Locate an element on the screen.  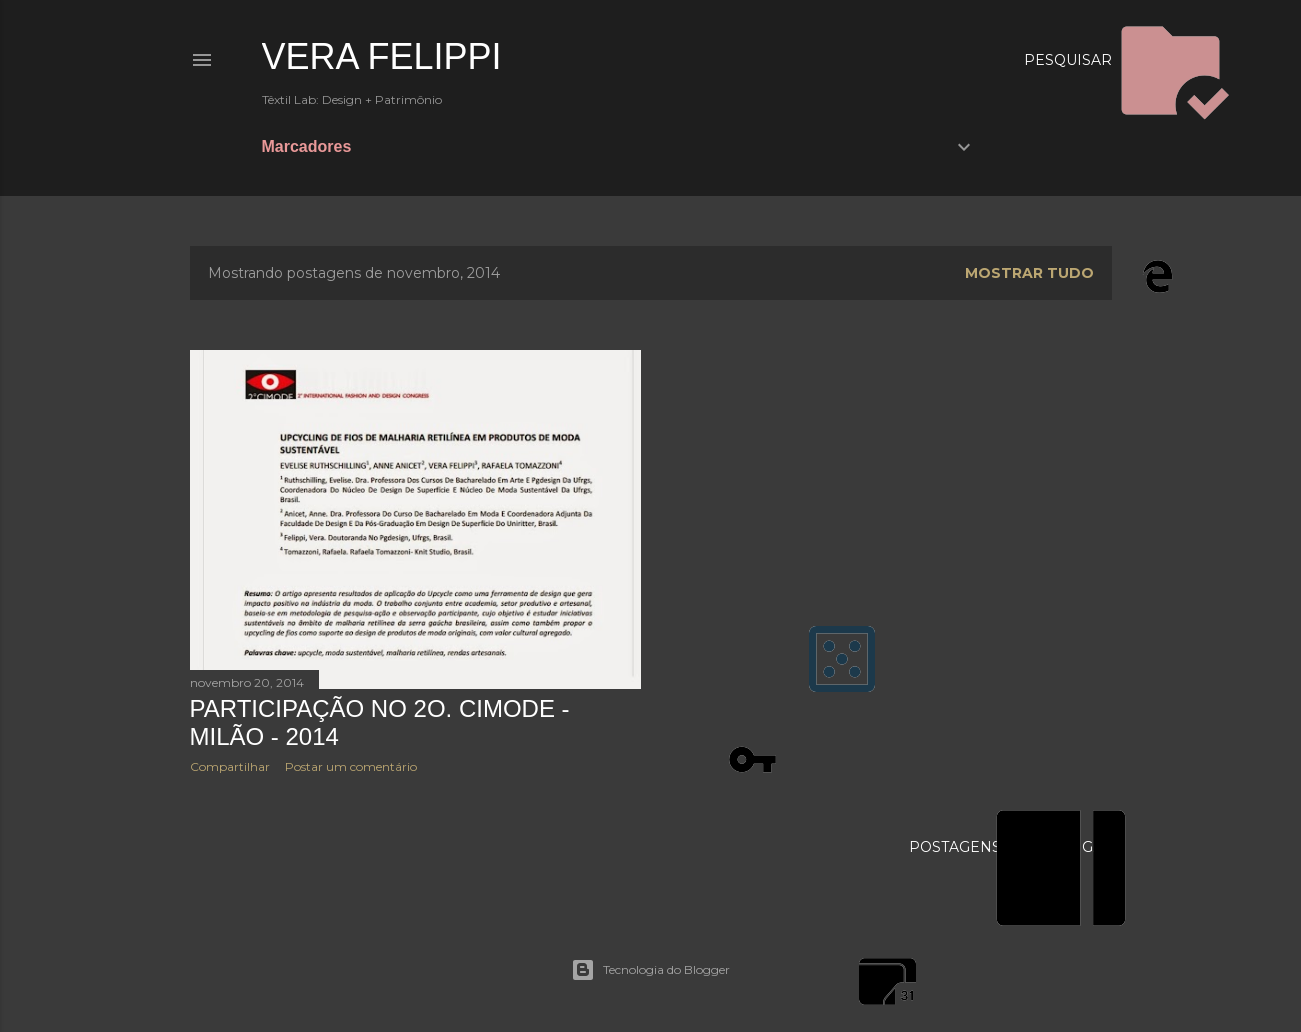
access security or authentication settings is located at coordinates (752, 759).